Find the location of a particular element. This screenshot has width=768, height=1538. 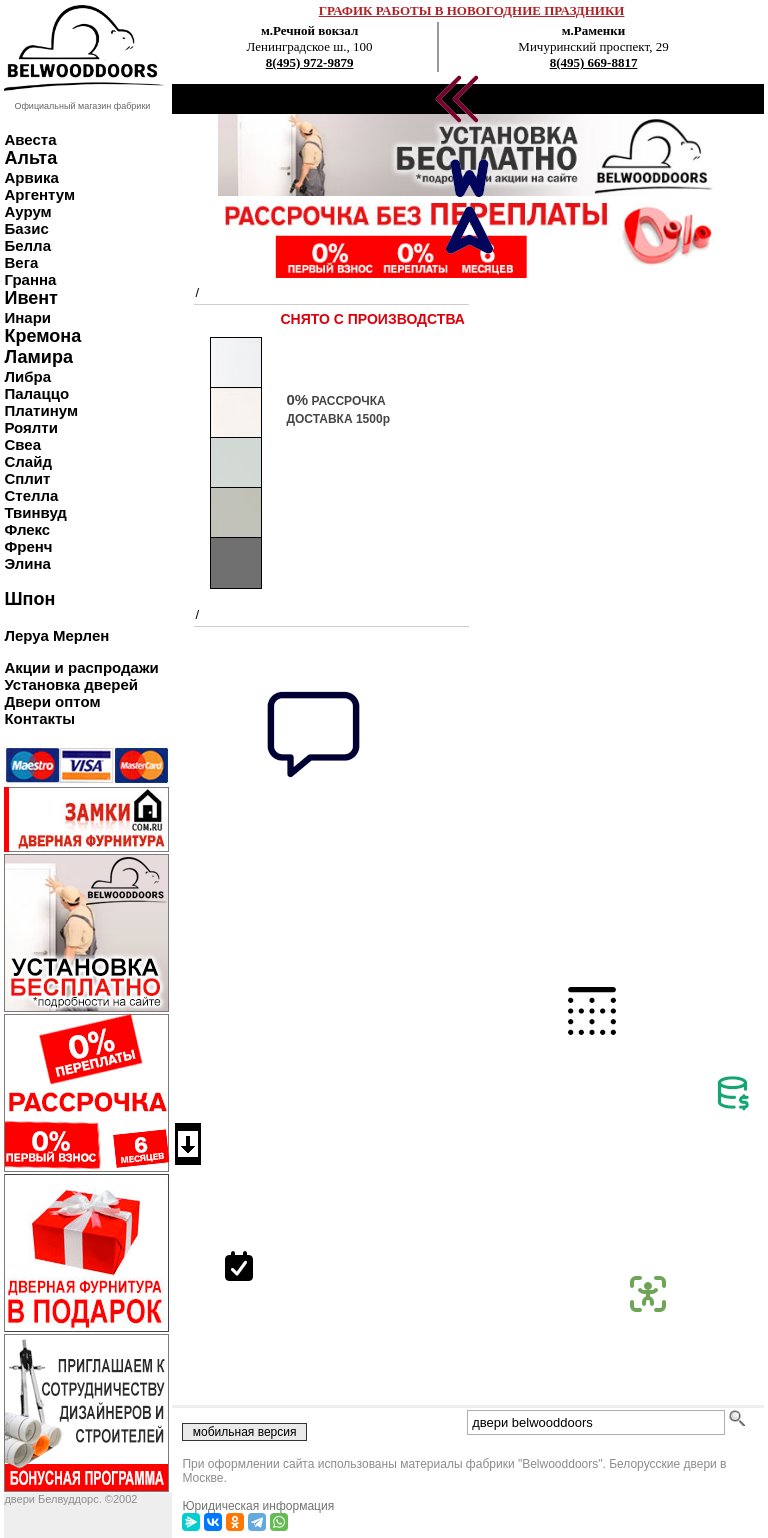

scan or detect body position is located at coordinates (648, 1294).